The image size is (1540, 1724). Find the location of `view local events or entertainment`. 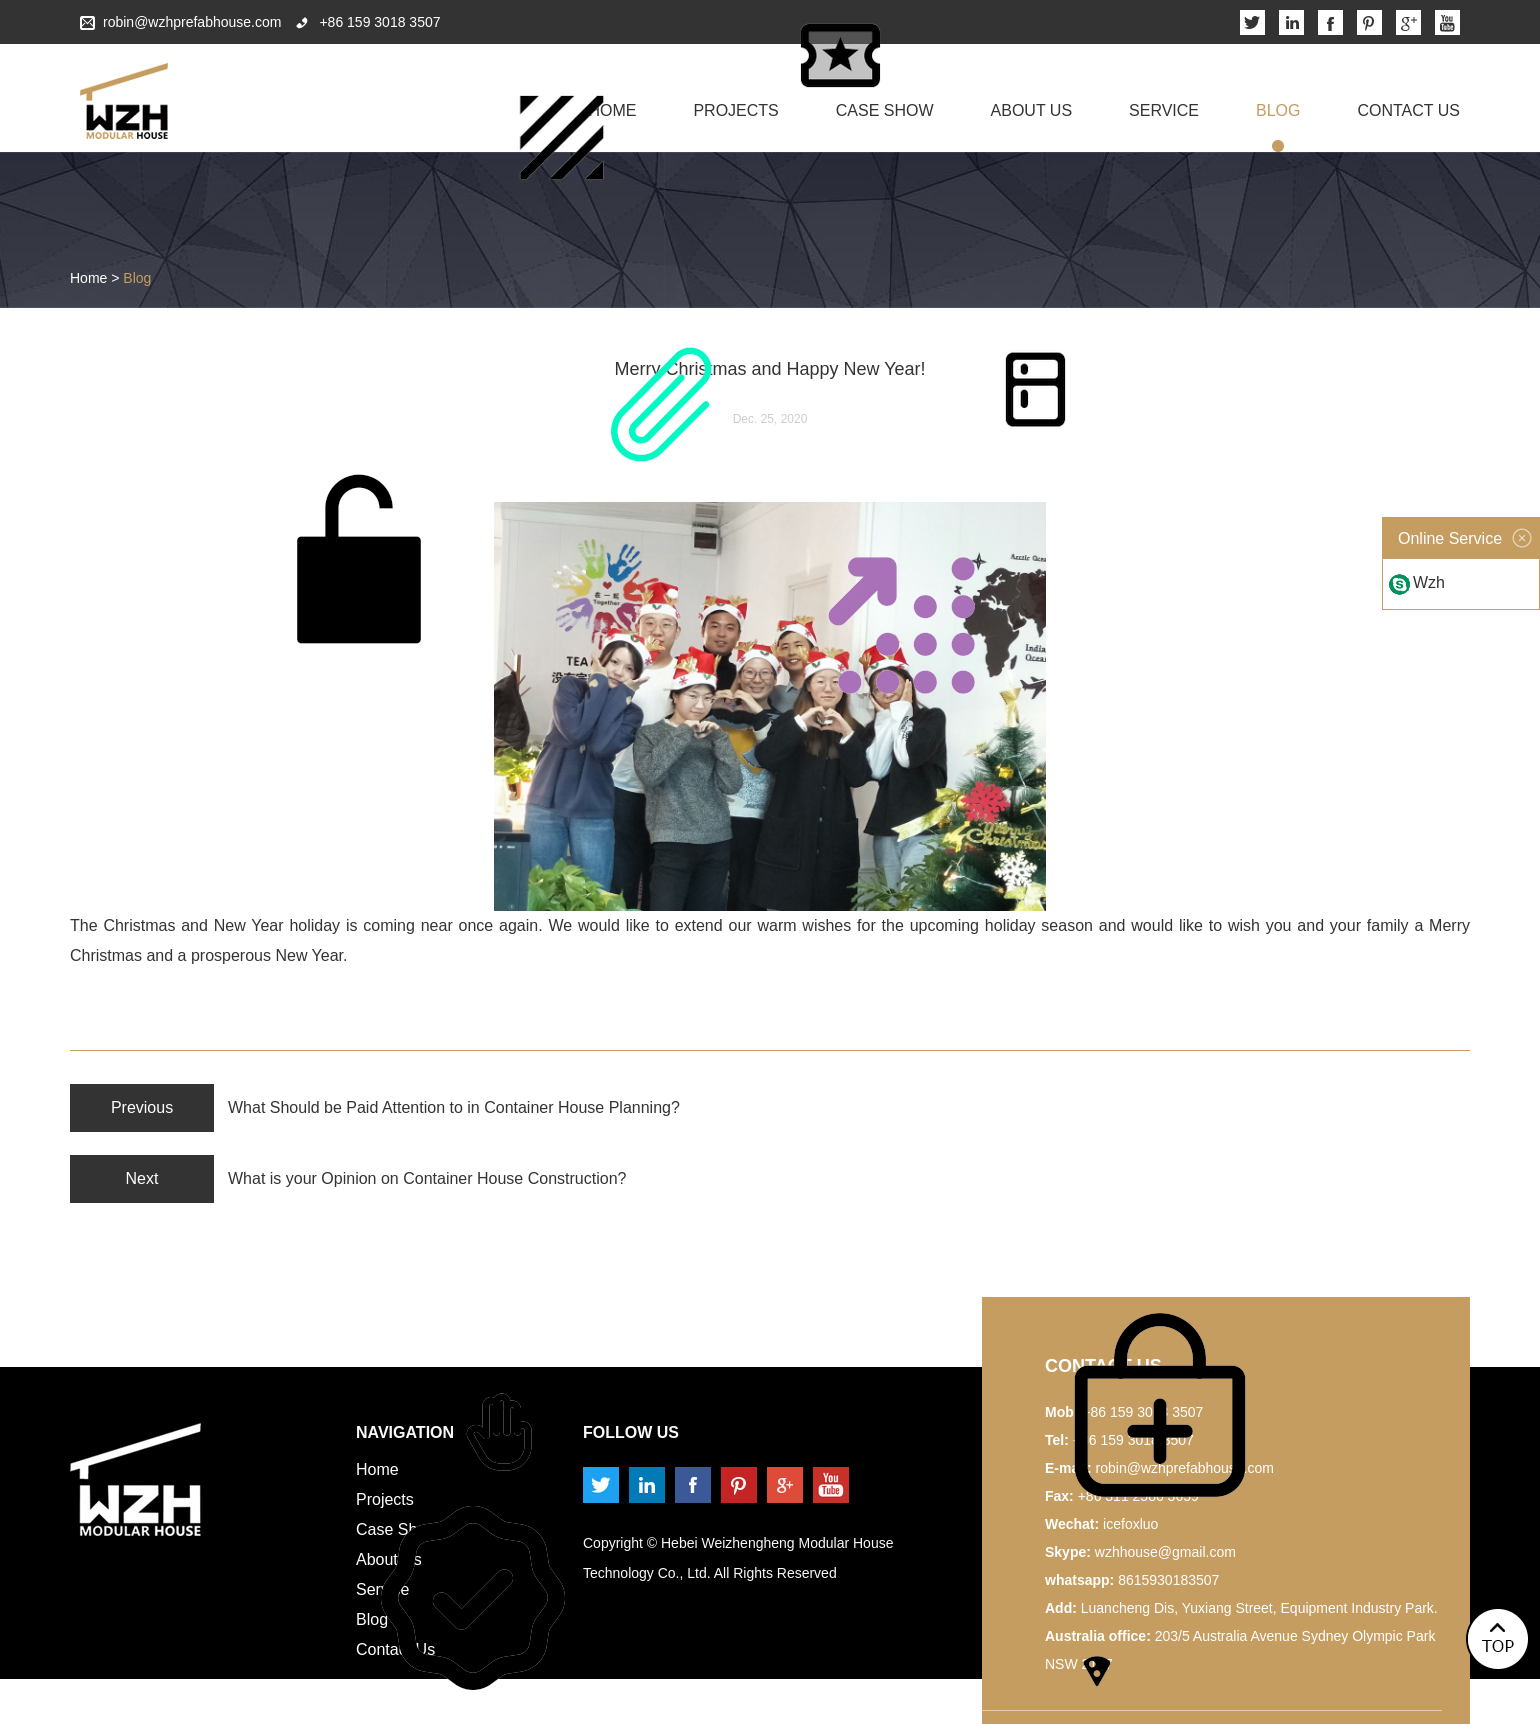

view local events or entertainment is located at coordinates (840, 55).